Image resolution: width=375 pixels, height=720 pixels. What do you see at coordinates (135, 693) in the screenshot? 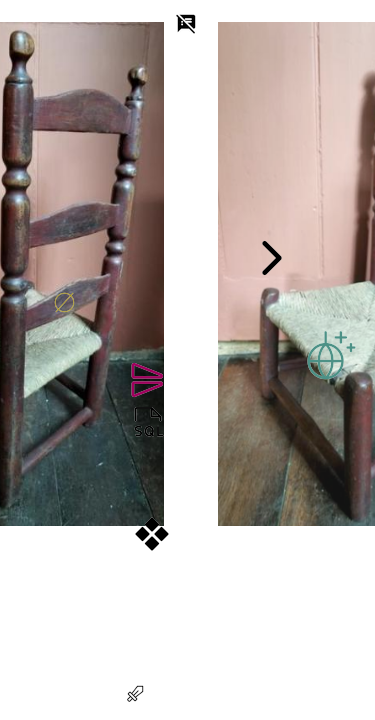
I see `access combat or battle features` at bounding box center [135, 693].